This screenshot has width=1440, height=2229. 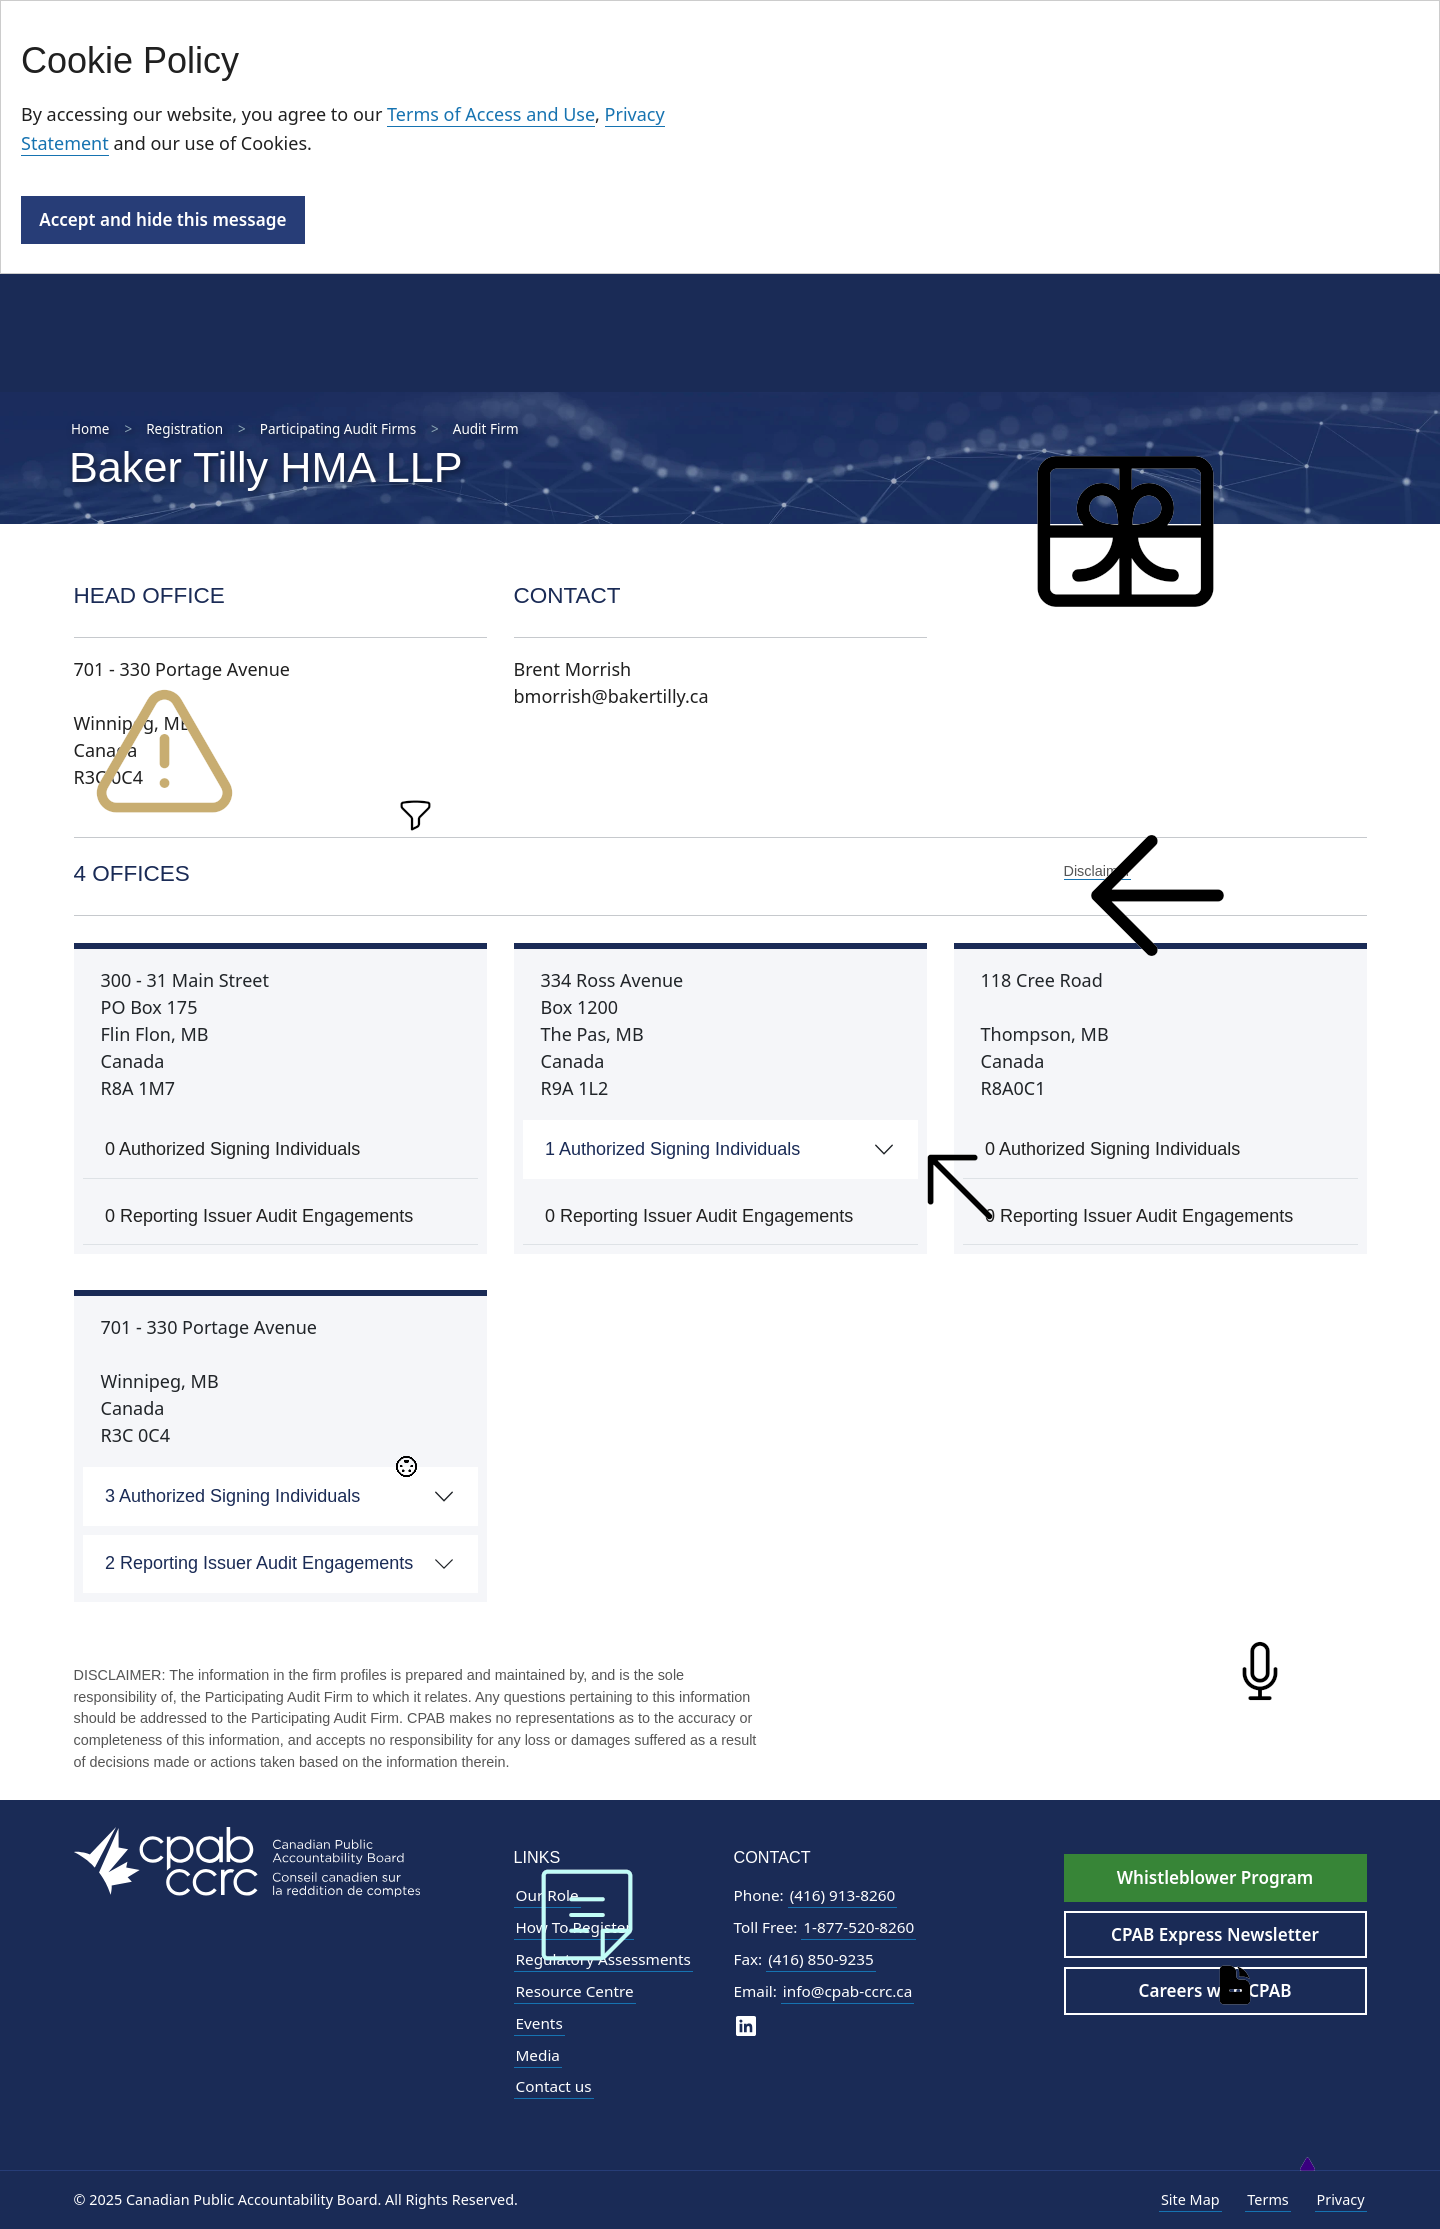 What do you see at coordinates (415, 815) in the screenshot?
I see `filter or sort content` at bounding box center [415, 815].